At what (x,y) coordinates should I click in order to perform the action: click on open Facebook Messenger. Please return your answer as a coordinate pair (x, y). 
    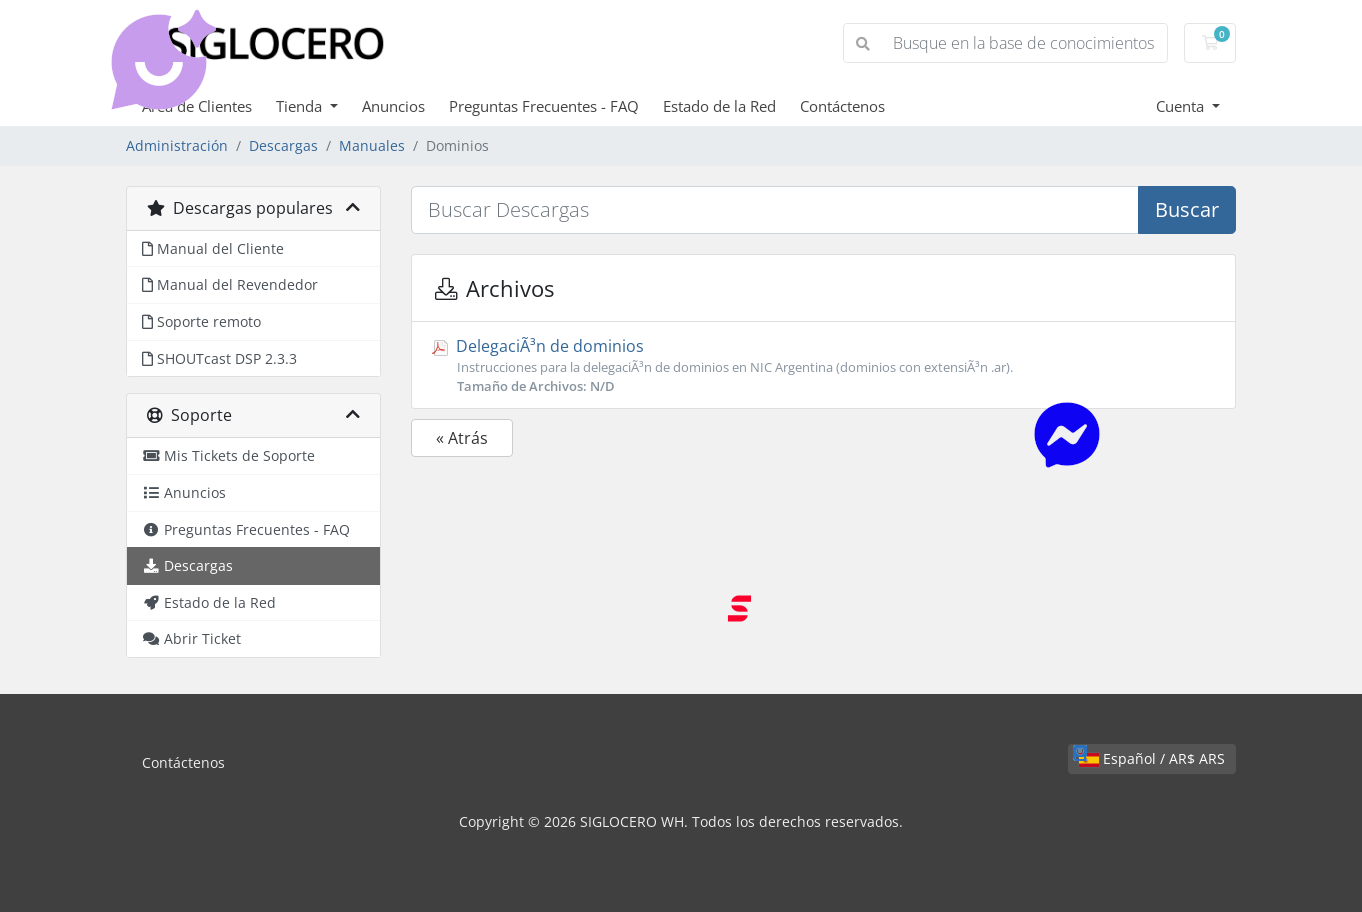
    Looking at the image, I should click on (1067, 435).